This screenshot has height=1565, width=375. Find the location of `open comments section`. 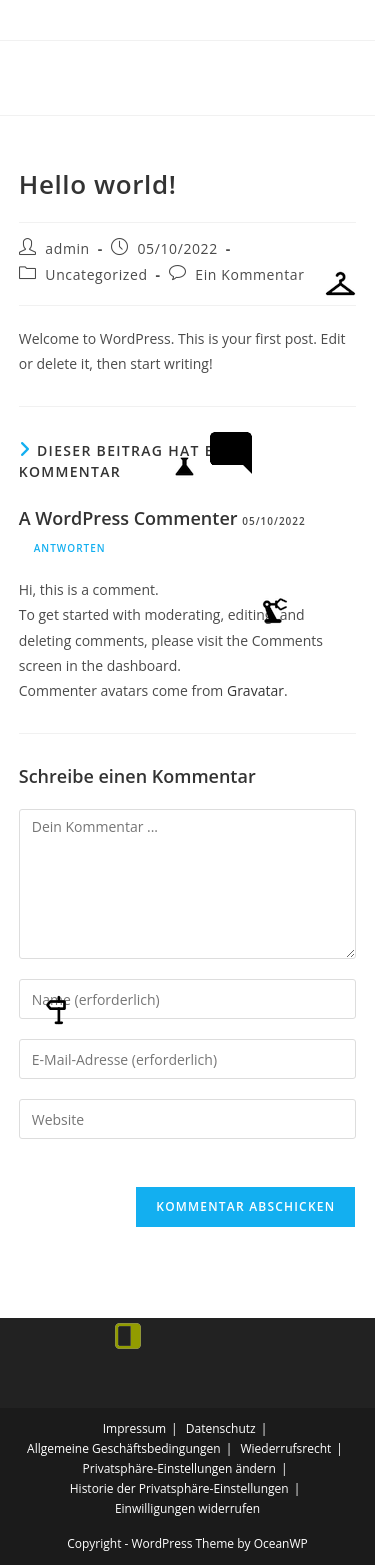

open comments section is located at coordinates (231, 453).